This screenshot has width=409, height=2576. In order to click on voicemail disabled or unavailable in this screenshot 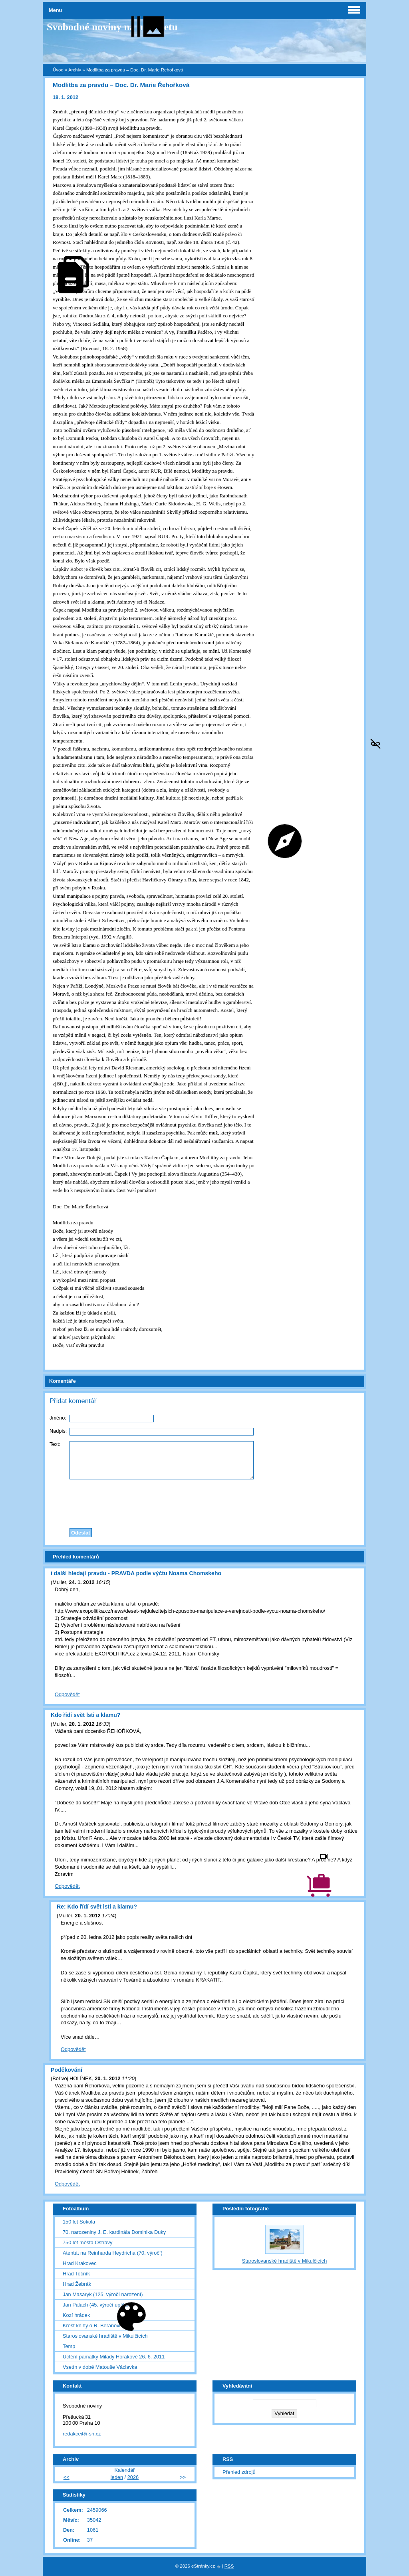, I will do `click(375, 744)`.